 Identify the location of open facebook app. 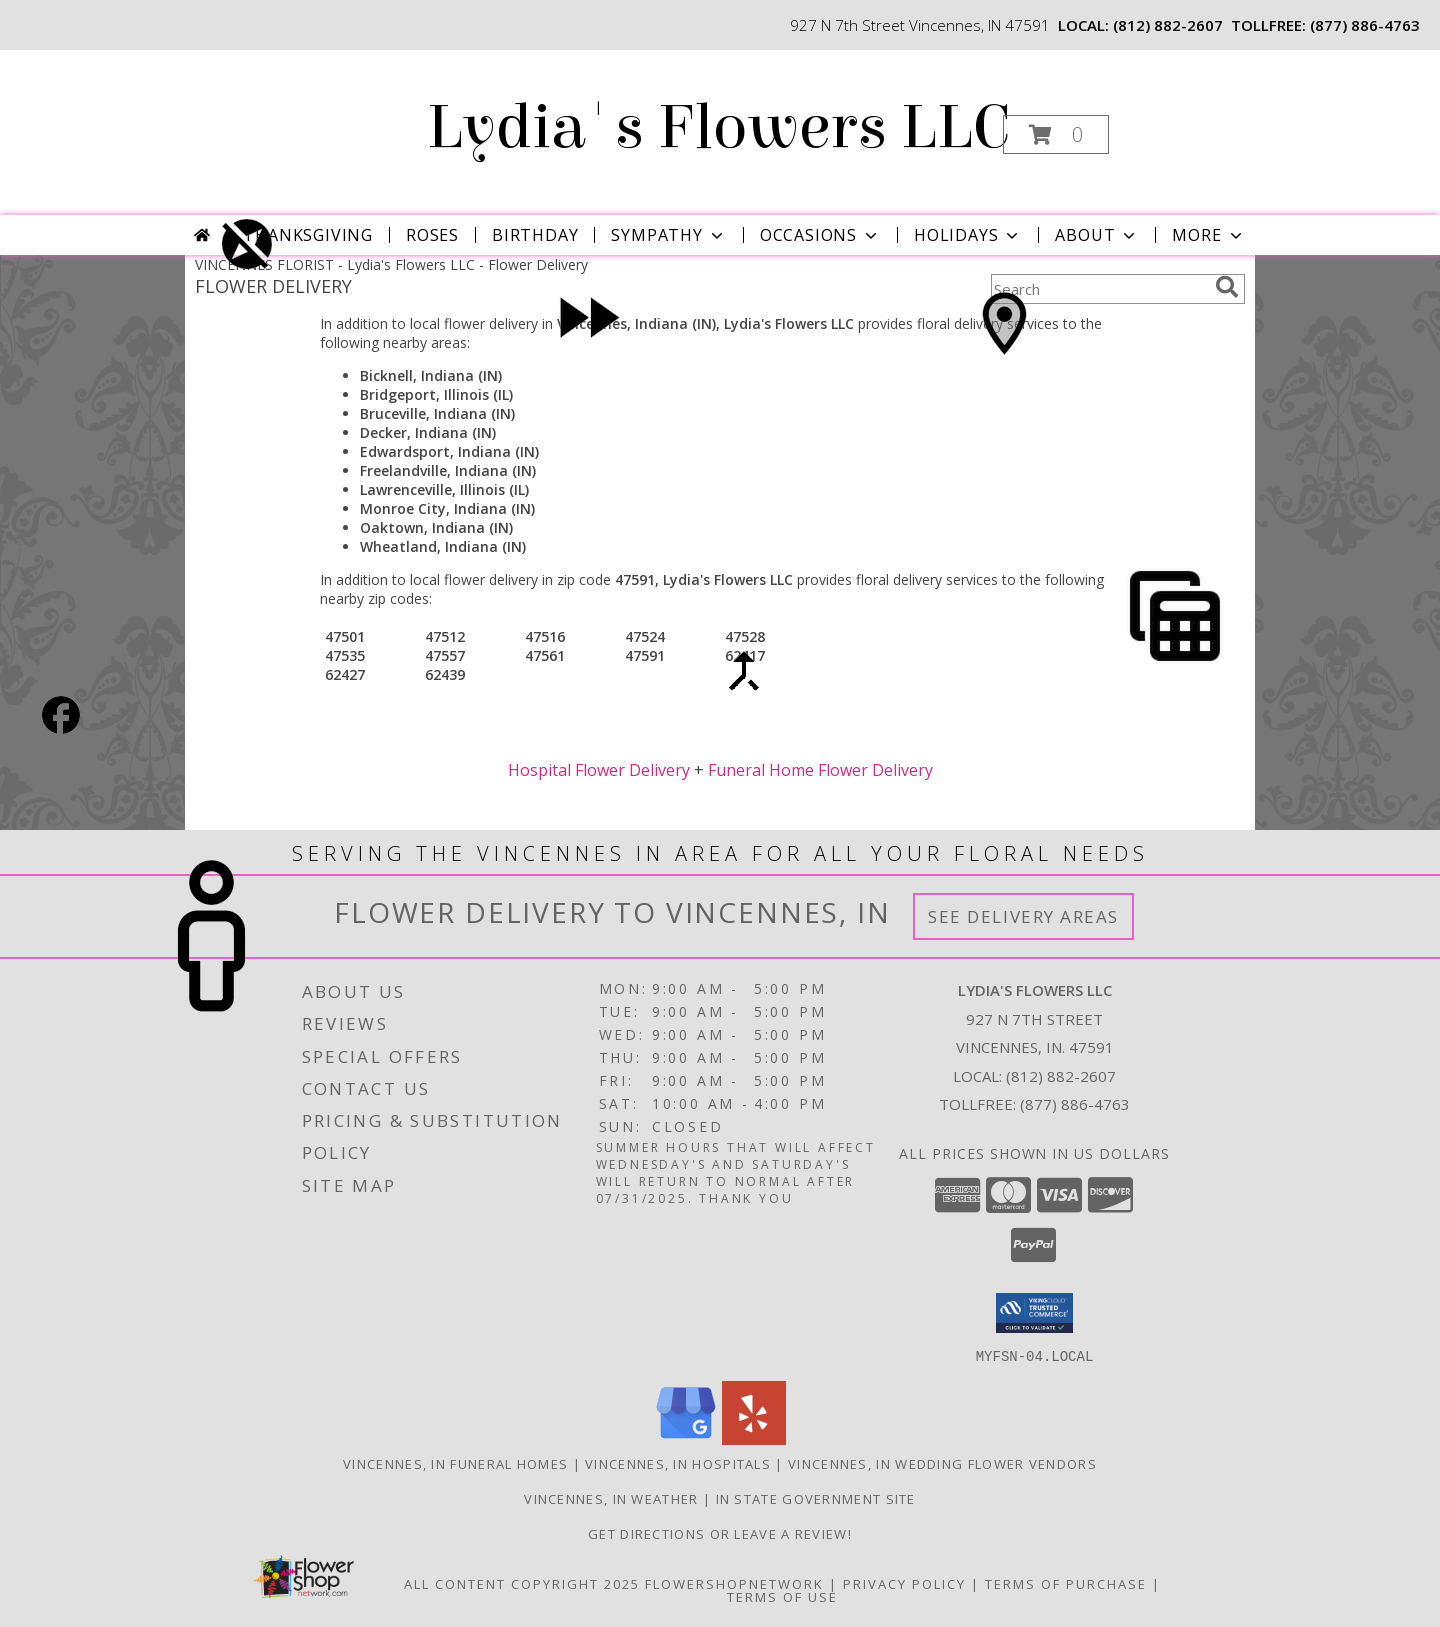
(61, 715).